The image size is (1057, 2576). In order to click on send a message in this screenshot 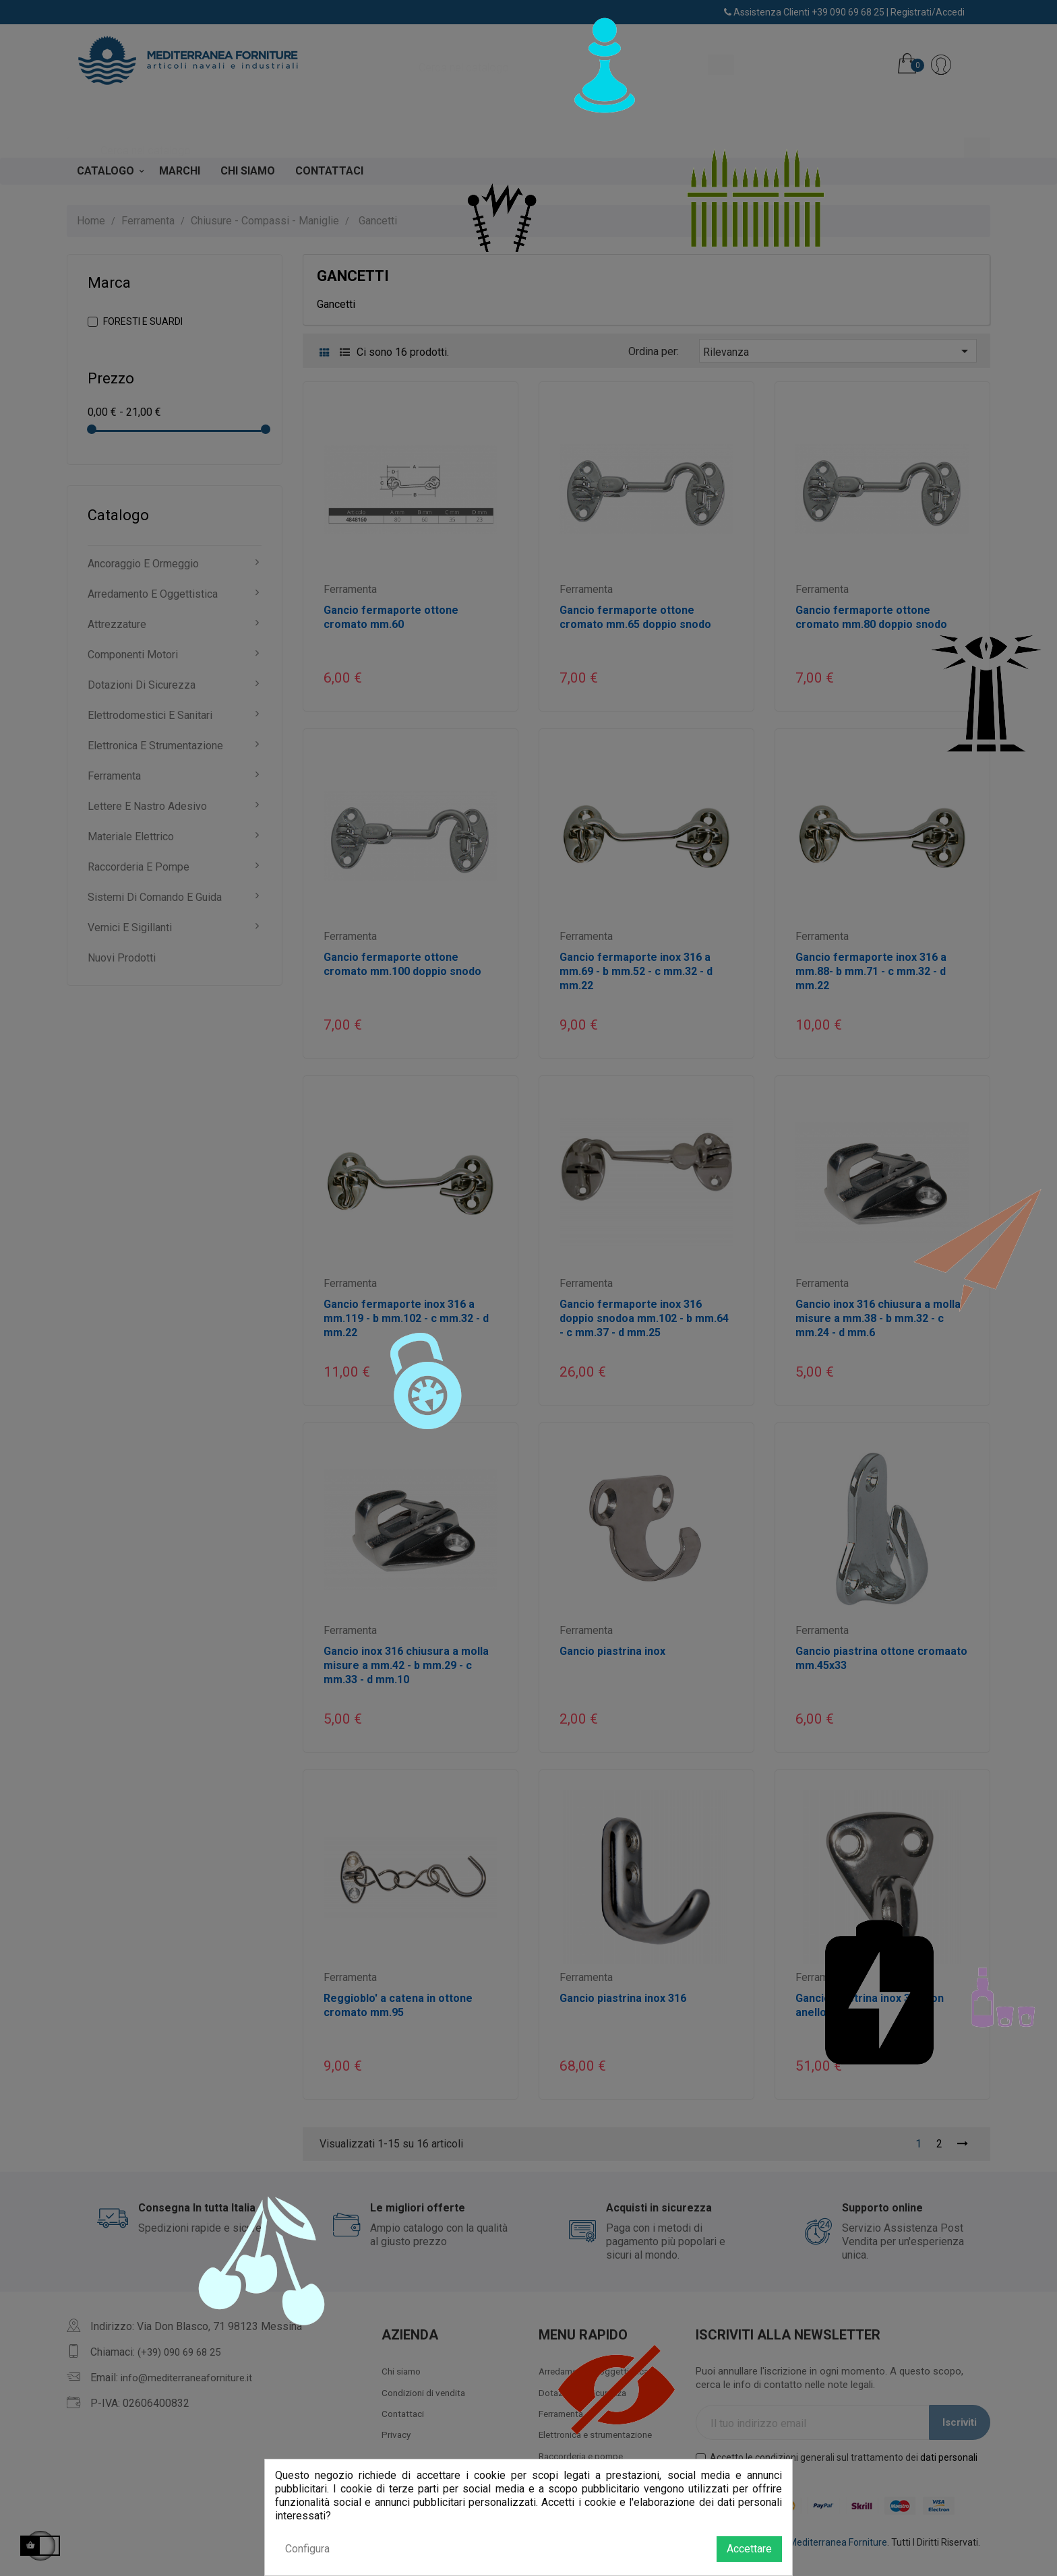, I will do `click(977, 1251)`.